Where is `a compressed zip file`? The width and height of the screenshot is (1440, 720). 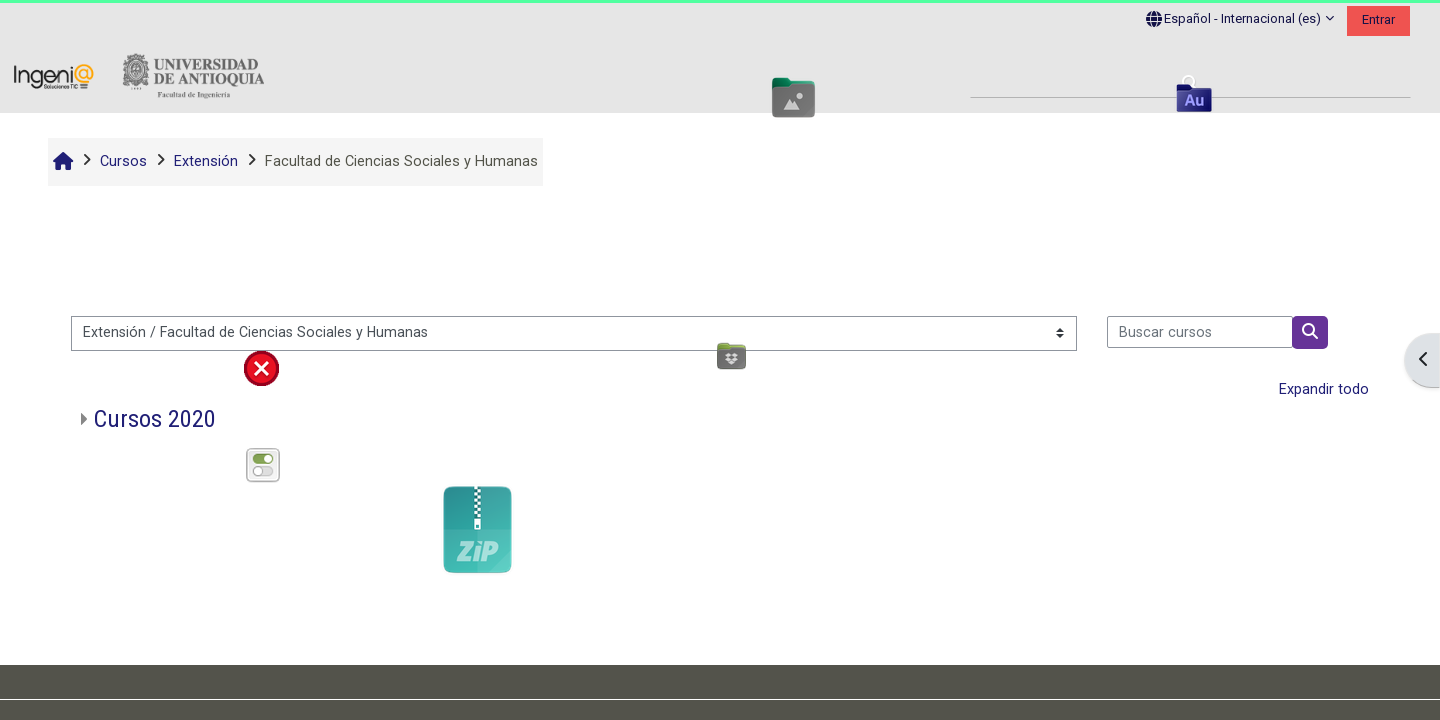
a compressed zip file is located at coordinates (477, 529).